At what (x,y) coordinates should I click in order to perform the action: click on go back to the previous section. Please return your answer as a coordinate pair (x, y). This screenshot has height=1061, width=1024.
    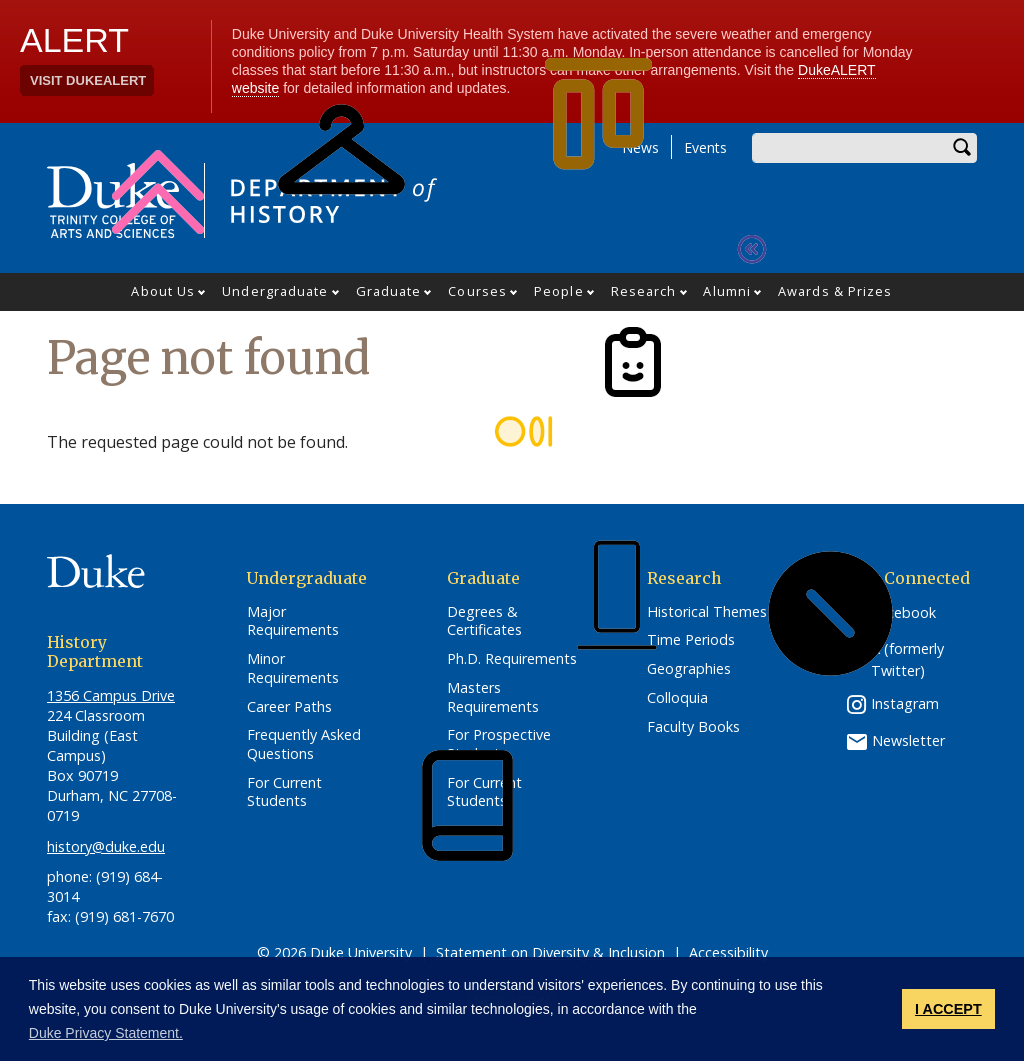
    Looking at the image, I should click on (752, 249).